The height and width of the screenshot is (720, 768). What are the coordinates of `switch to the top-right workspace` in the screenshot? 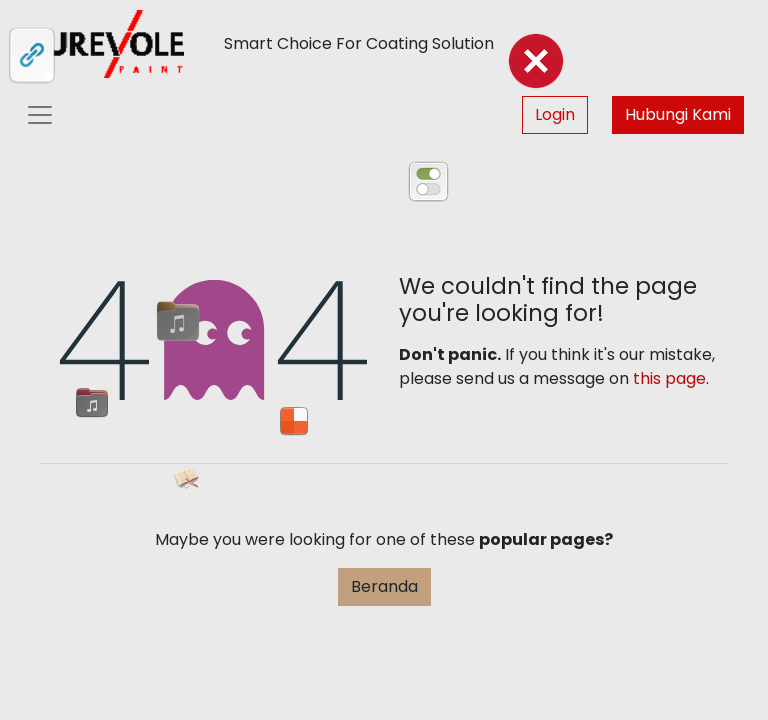 It's located at (294, 421).